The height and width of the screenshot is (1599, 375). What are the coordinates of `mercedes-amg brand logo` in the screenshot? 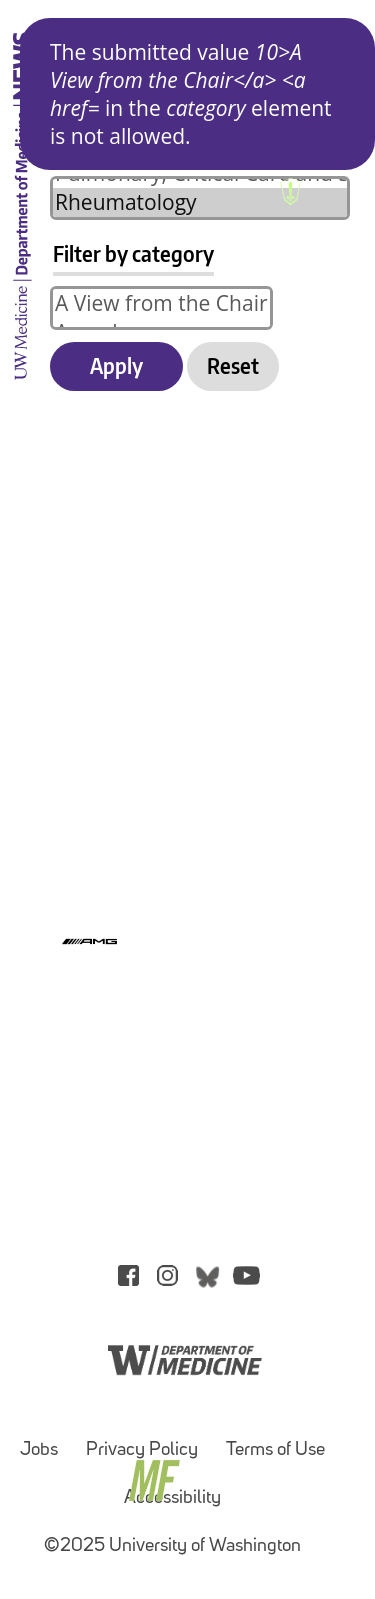 It's located at (89, 941).